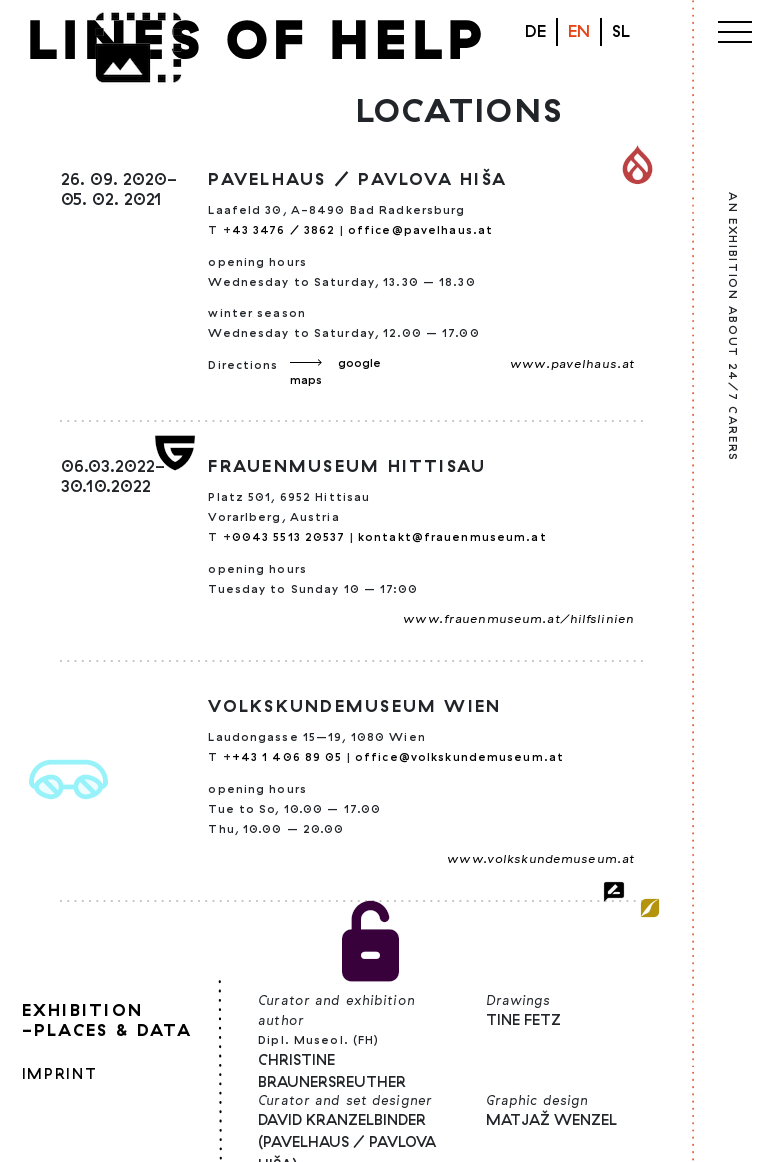  I want to click on write a review or feedback, so click(614, 892).